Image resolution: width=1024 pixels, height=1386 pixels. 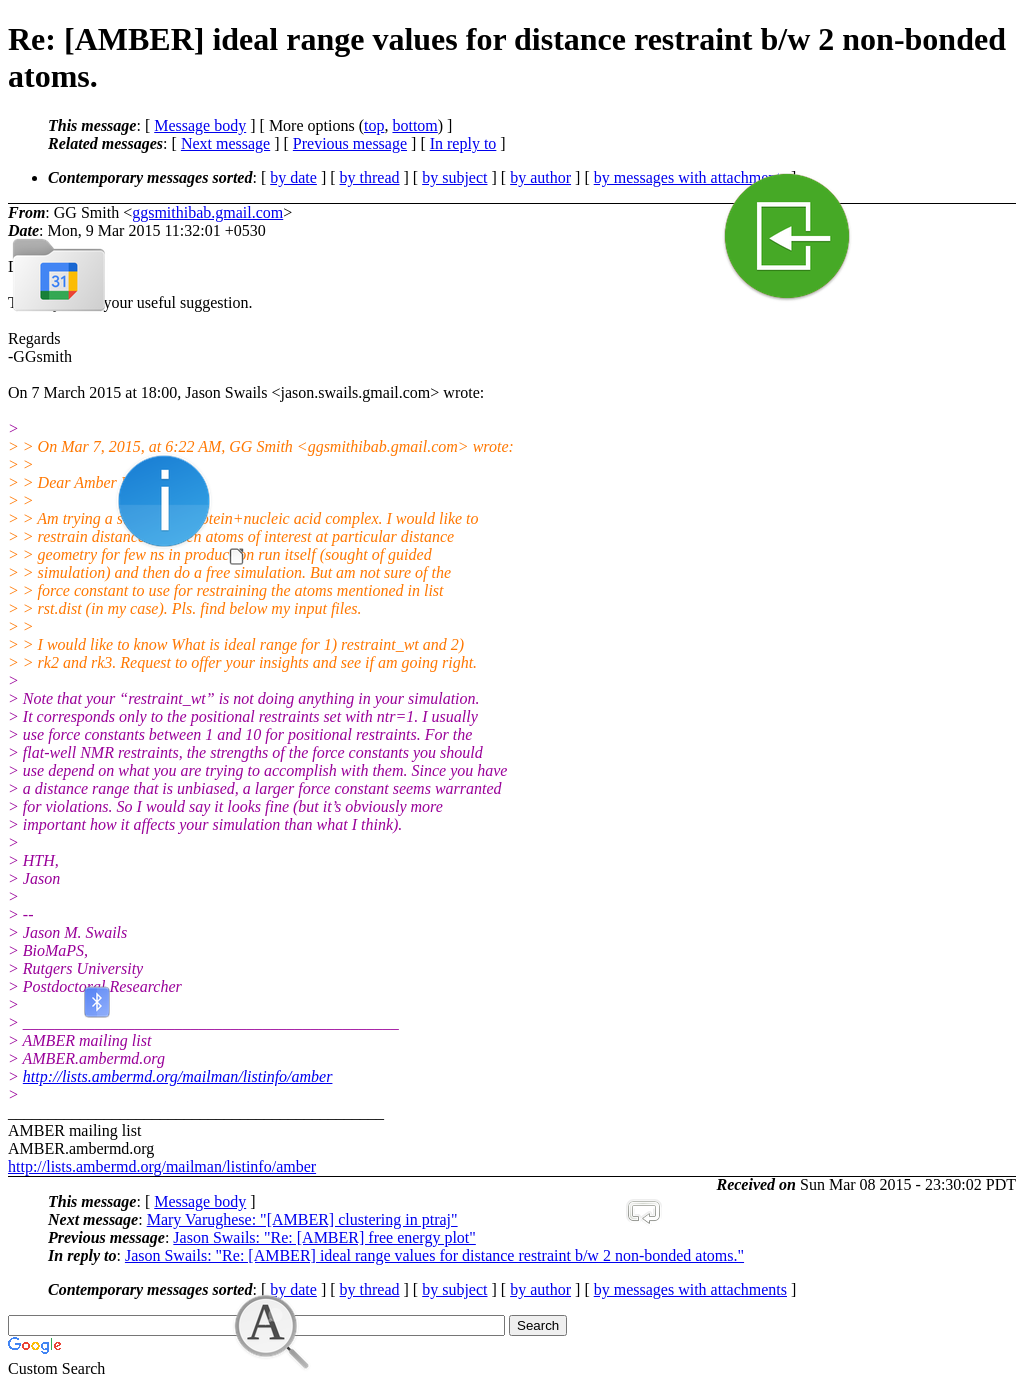 I want to click on log out of your account, so click(x=787, y=236).